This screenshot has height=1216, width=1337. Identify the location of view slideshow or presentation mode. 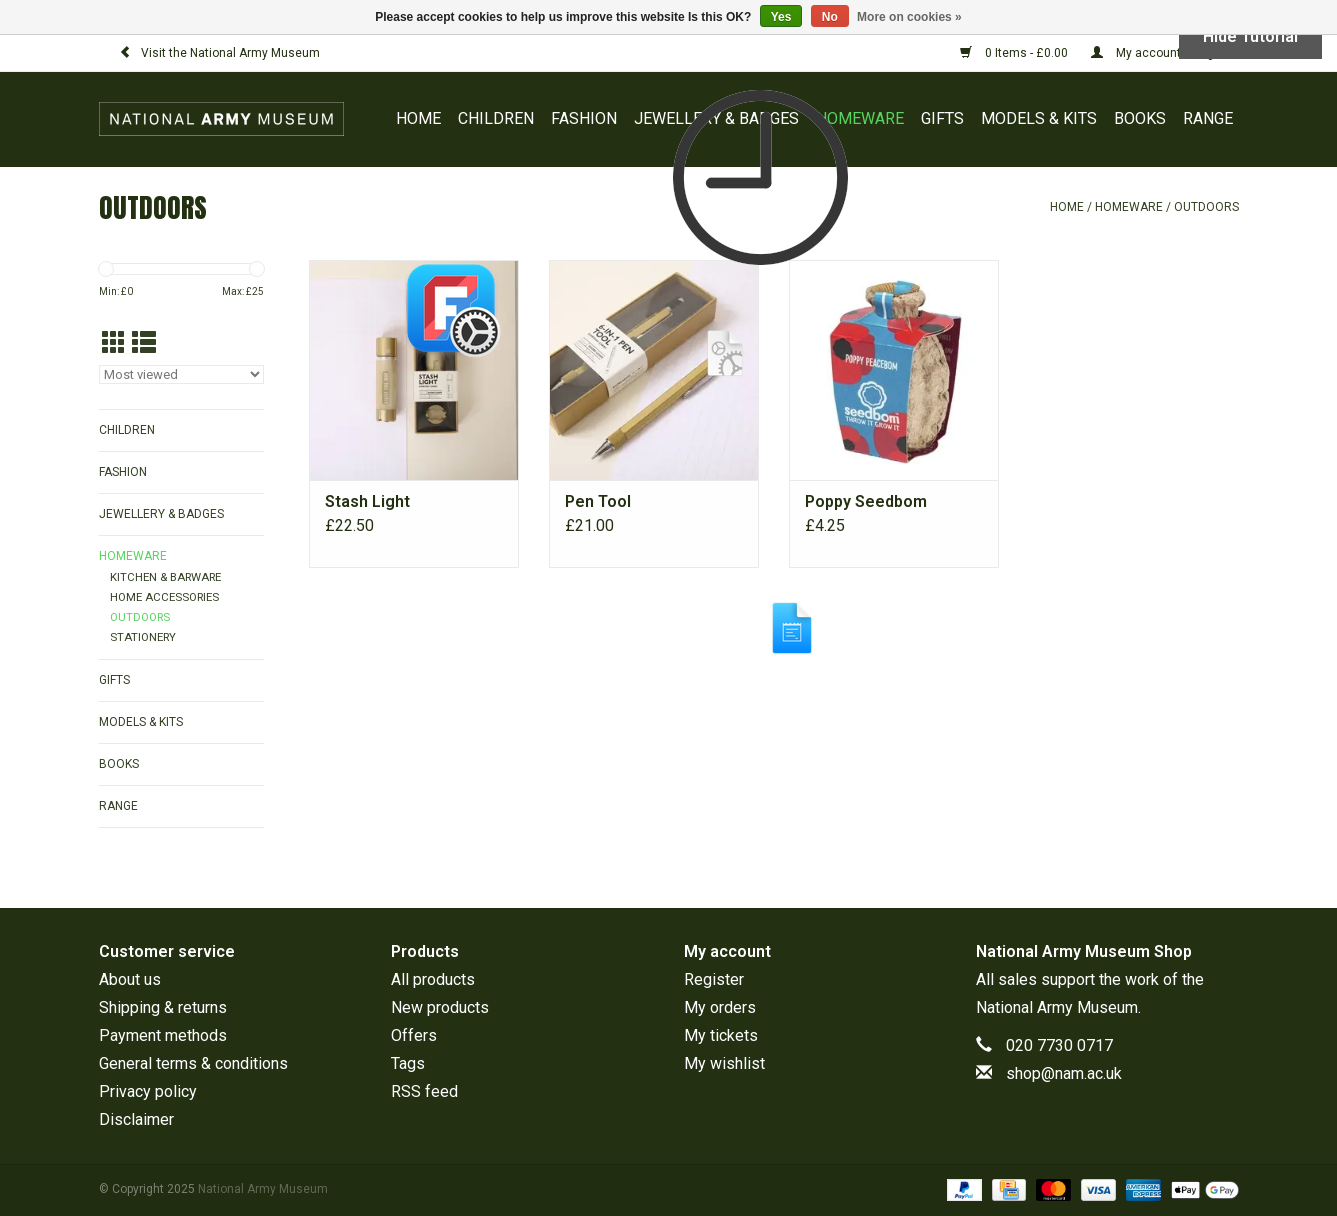
(760, 177).